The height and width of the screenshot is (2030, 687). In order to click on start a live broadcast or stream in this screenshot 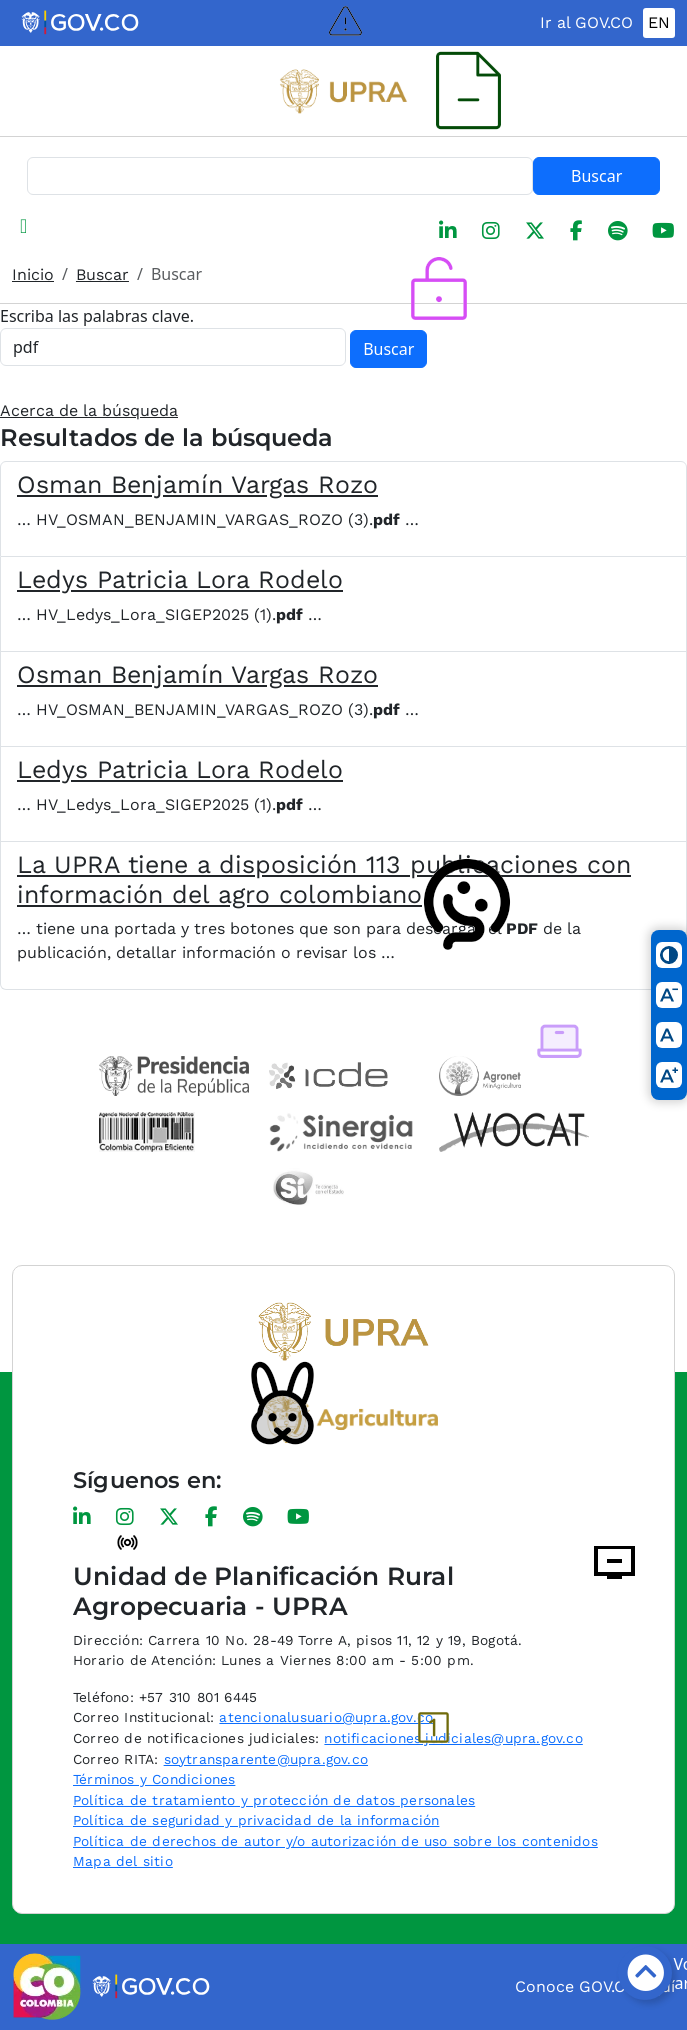, I will do `click(127, 1542)`.